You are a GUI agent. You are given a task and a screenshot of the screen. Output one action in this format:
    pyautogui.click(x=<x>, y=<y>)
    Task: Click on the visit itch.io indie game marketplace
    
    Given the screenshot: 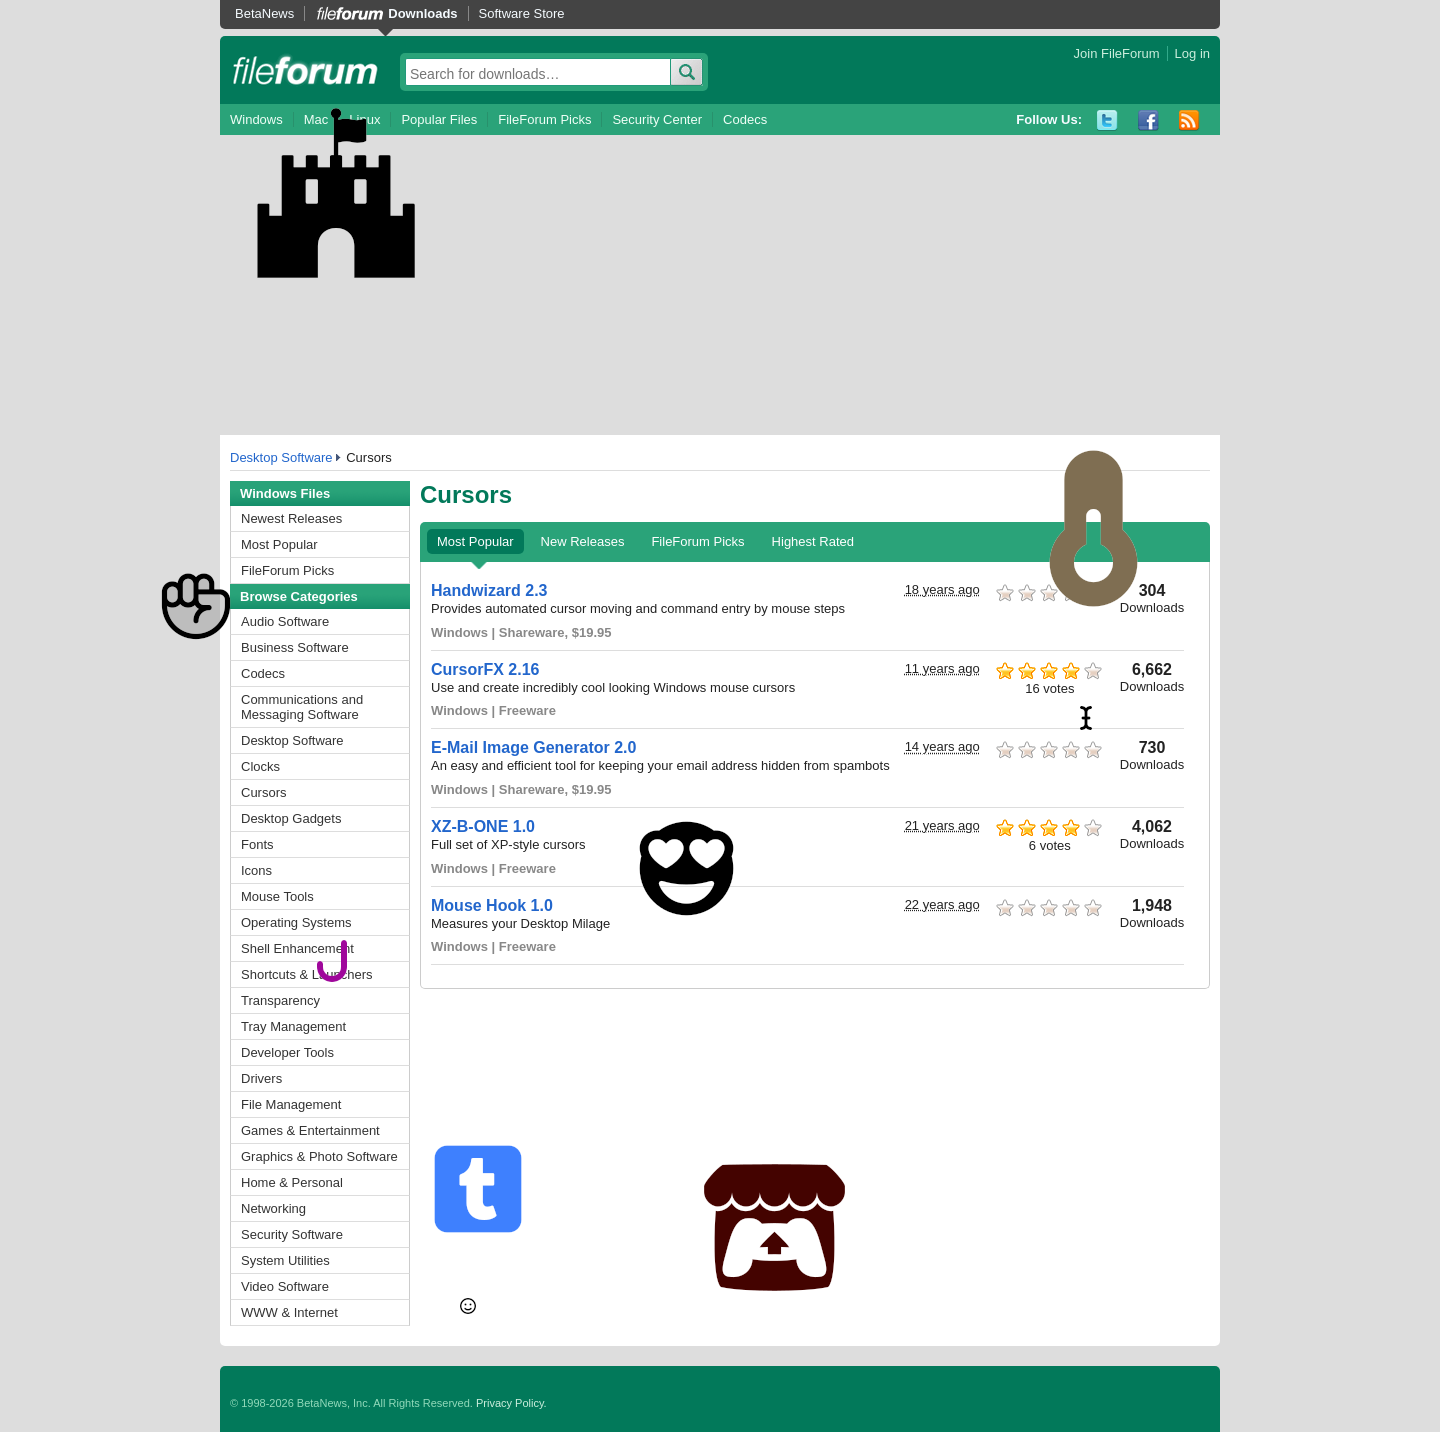 What is the action you would take?
    pyautogui.click(x=774, y=1227)
    